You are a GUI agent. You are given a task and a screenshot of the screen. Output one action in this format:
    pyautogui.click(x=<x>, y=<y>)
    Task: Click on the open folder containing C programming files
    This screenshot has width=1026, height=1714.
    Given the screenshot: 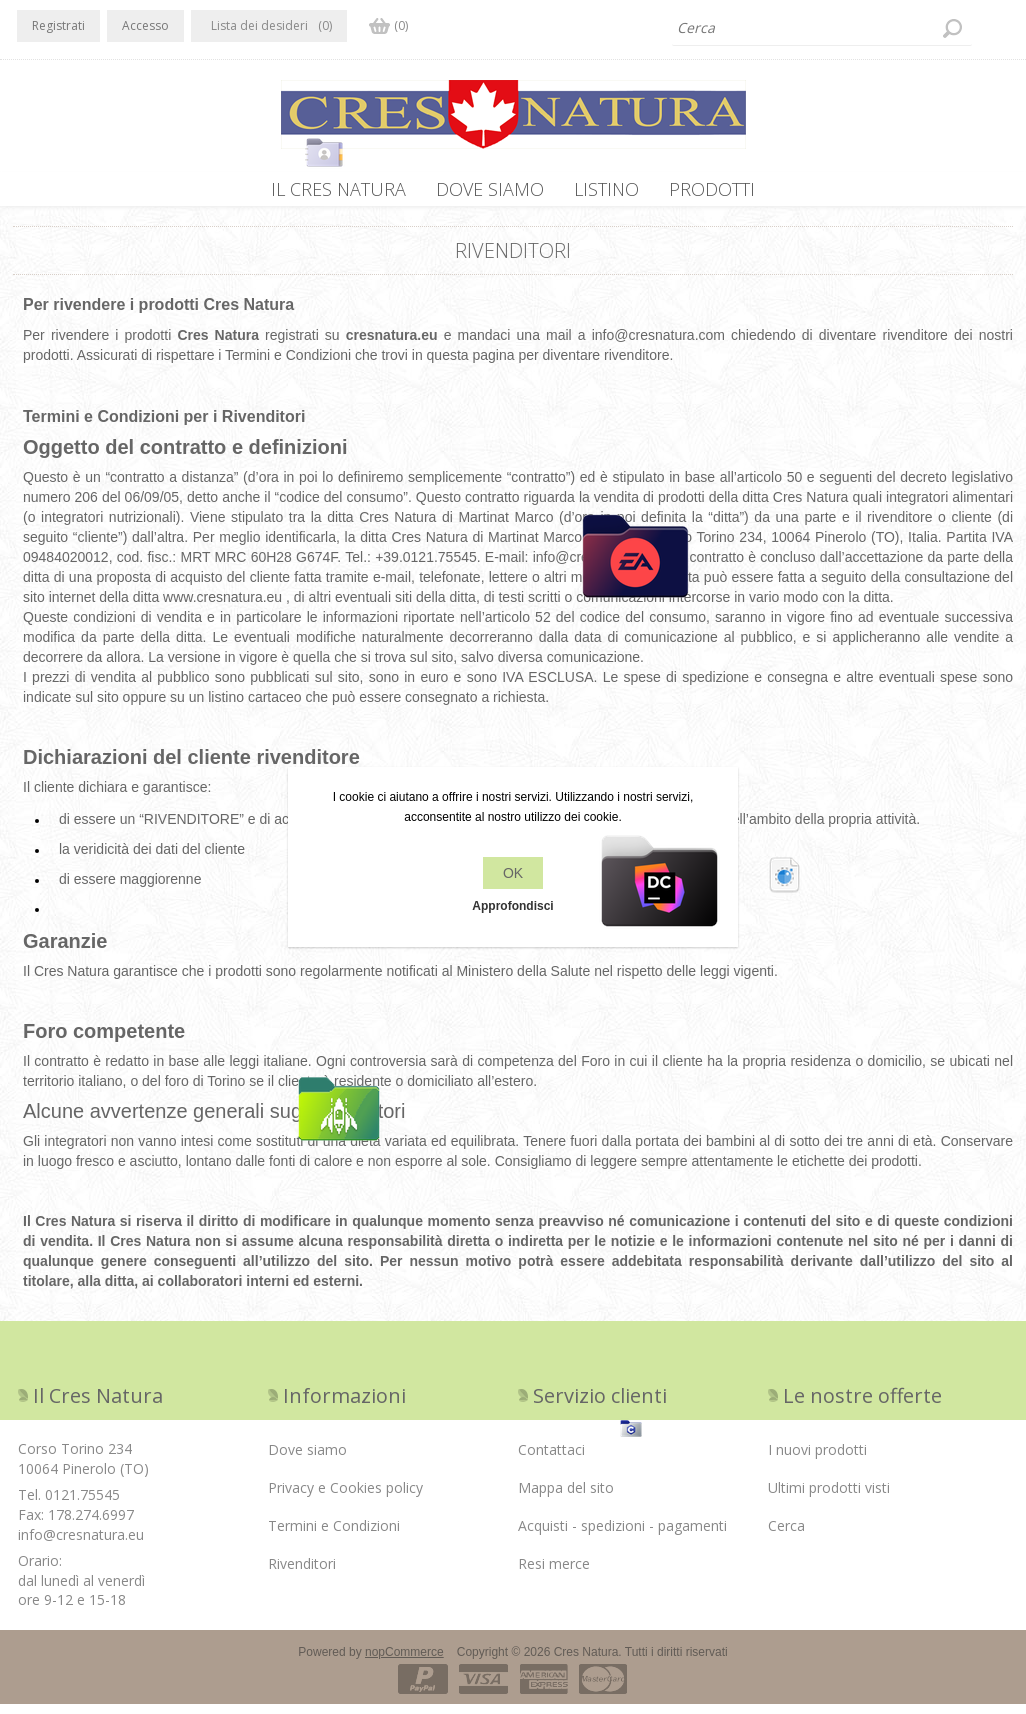 What is the action you would take?
    pyautogui.click(x=631, y=1429)
    